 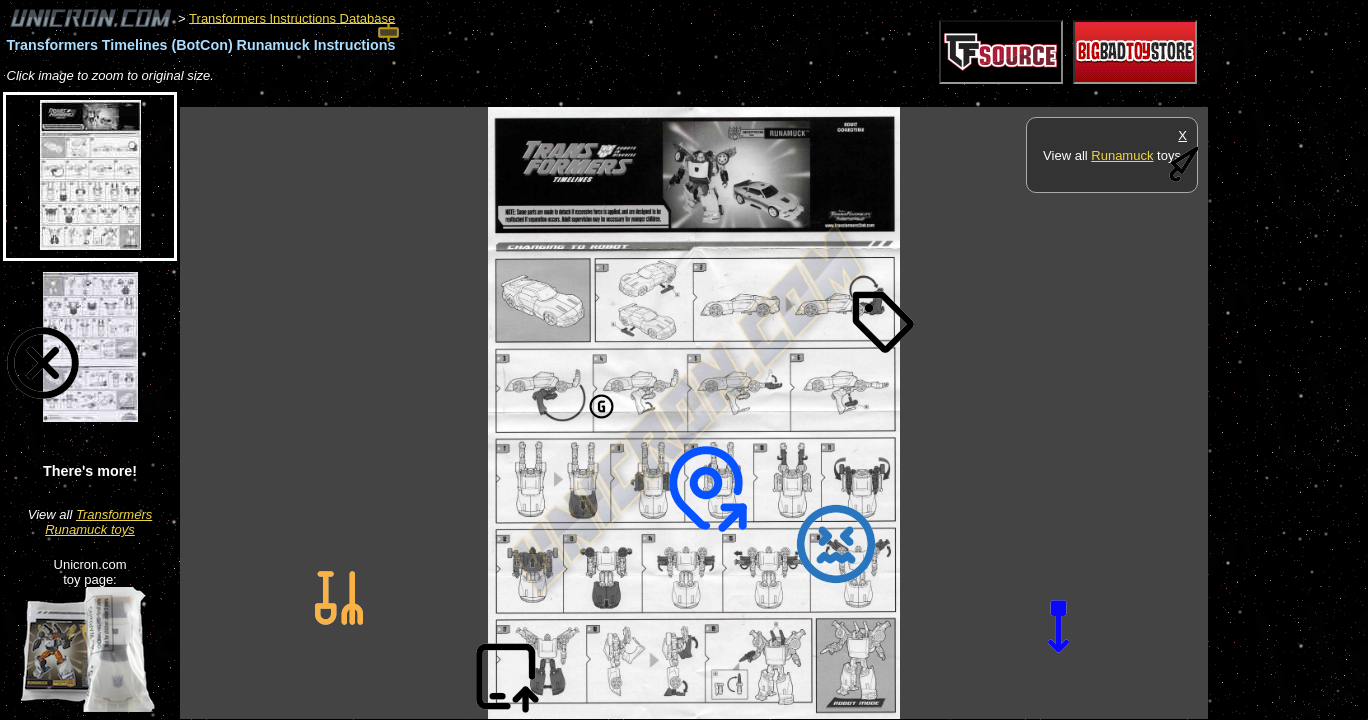 I want to click on indicates clear or dry weather conditions, so click(x=1184, y=163).